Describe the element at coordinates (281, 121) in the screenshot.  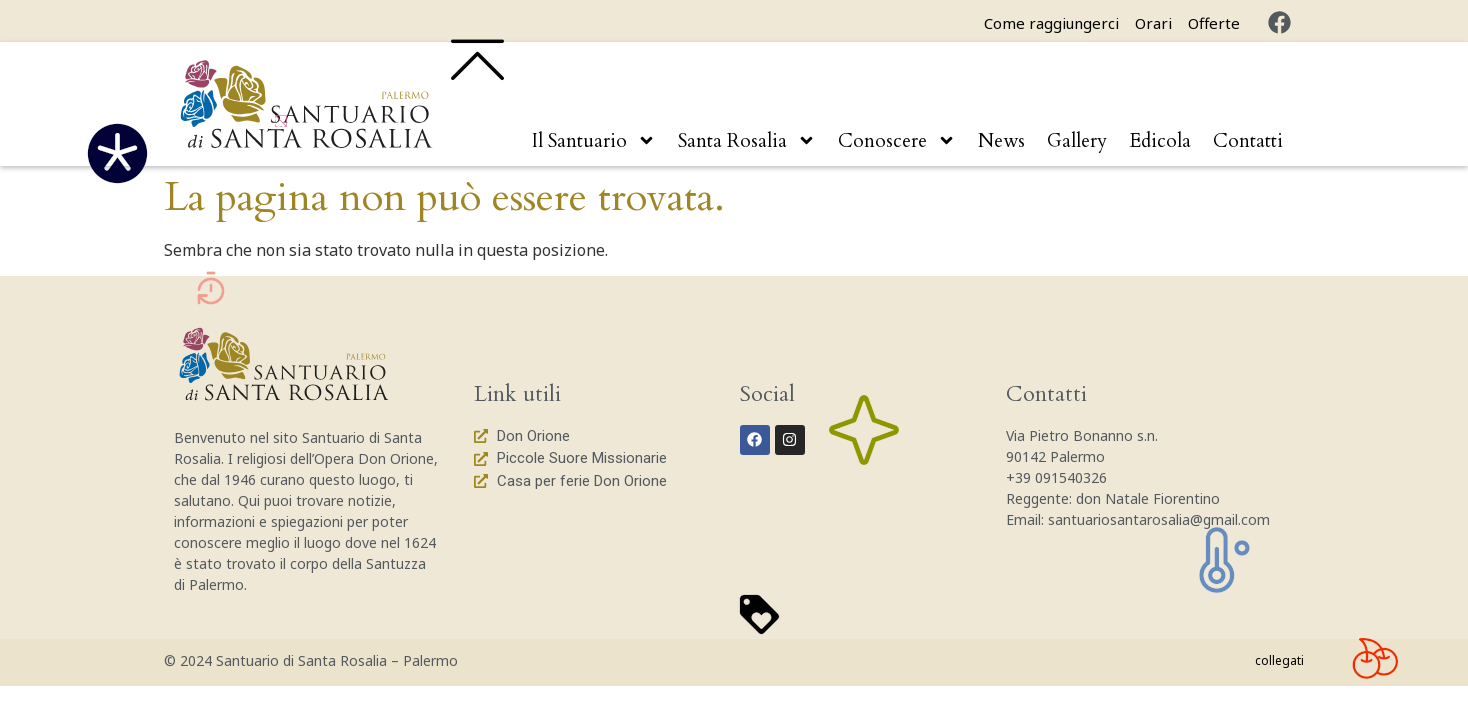
I see `invert current selection` at that location.